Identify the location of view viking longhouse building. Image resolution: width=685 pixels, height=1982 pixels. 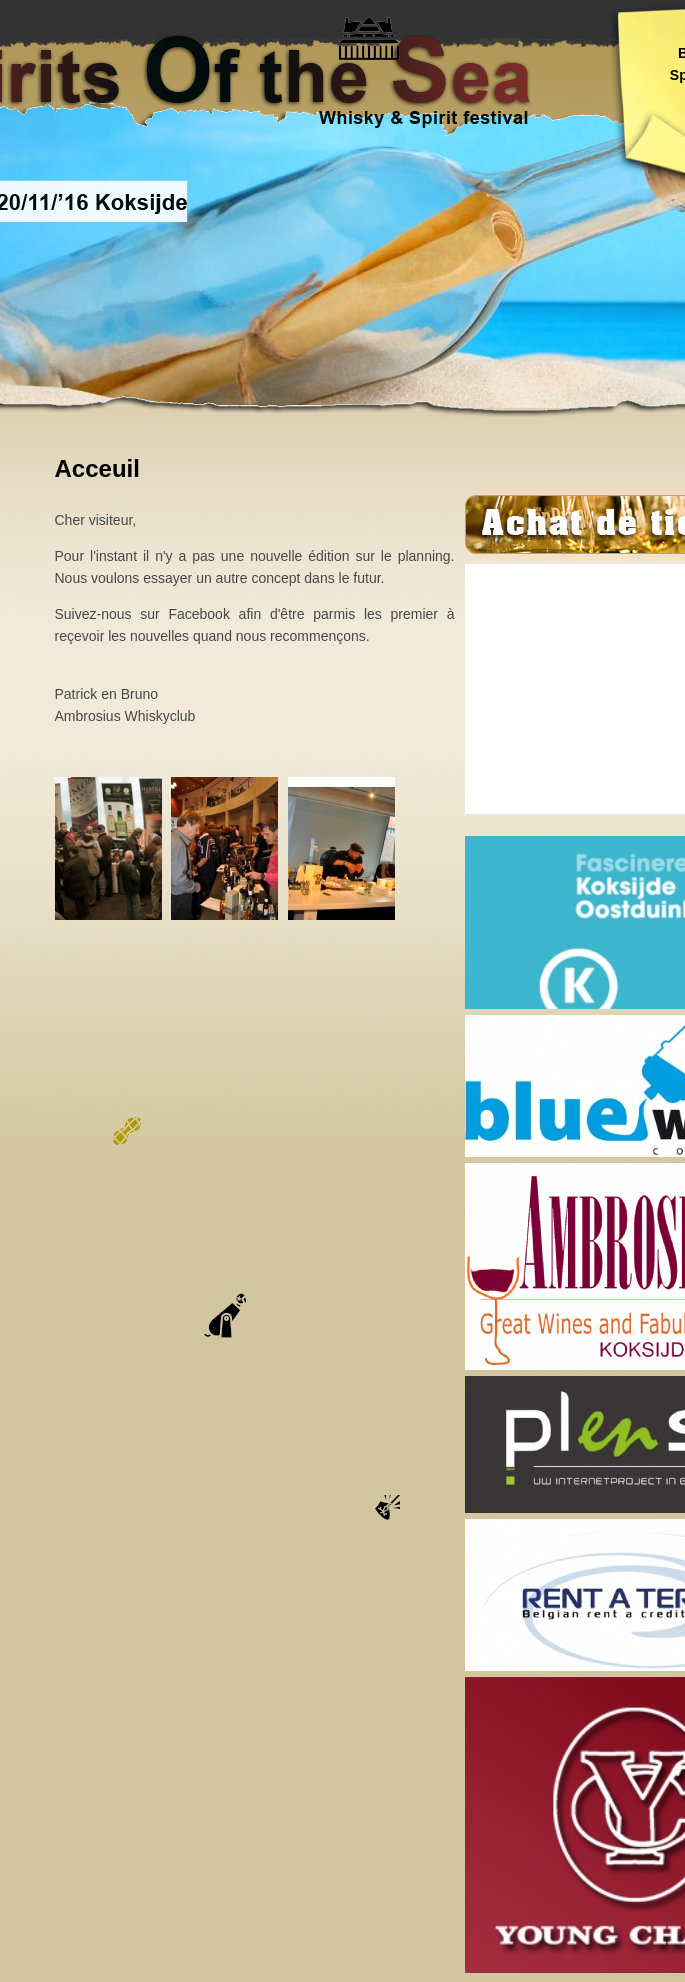
(369, 34).